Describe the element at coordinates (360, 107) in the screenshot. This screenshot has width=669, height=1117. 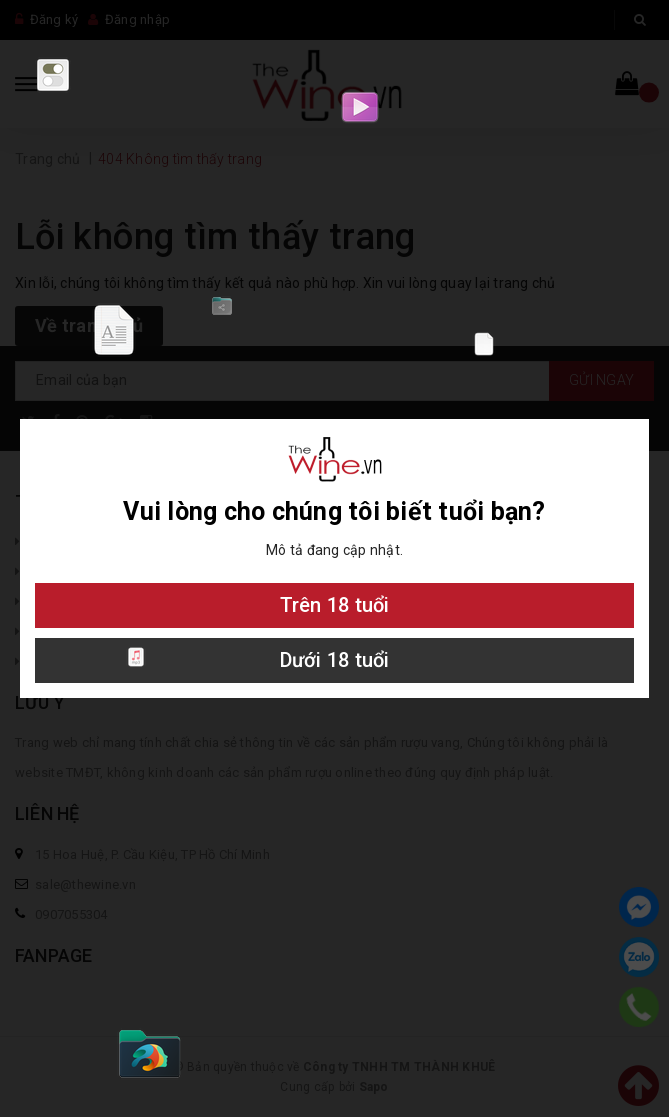
I see `open media player application` at that location.